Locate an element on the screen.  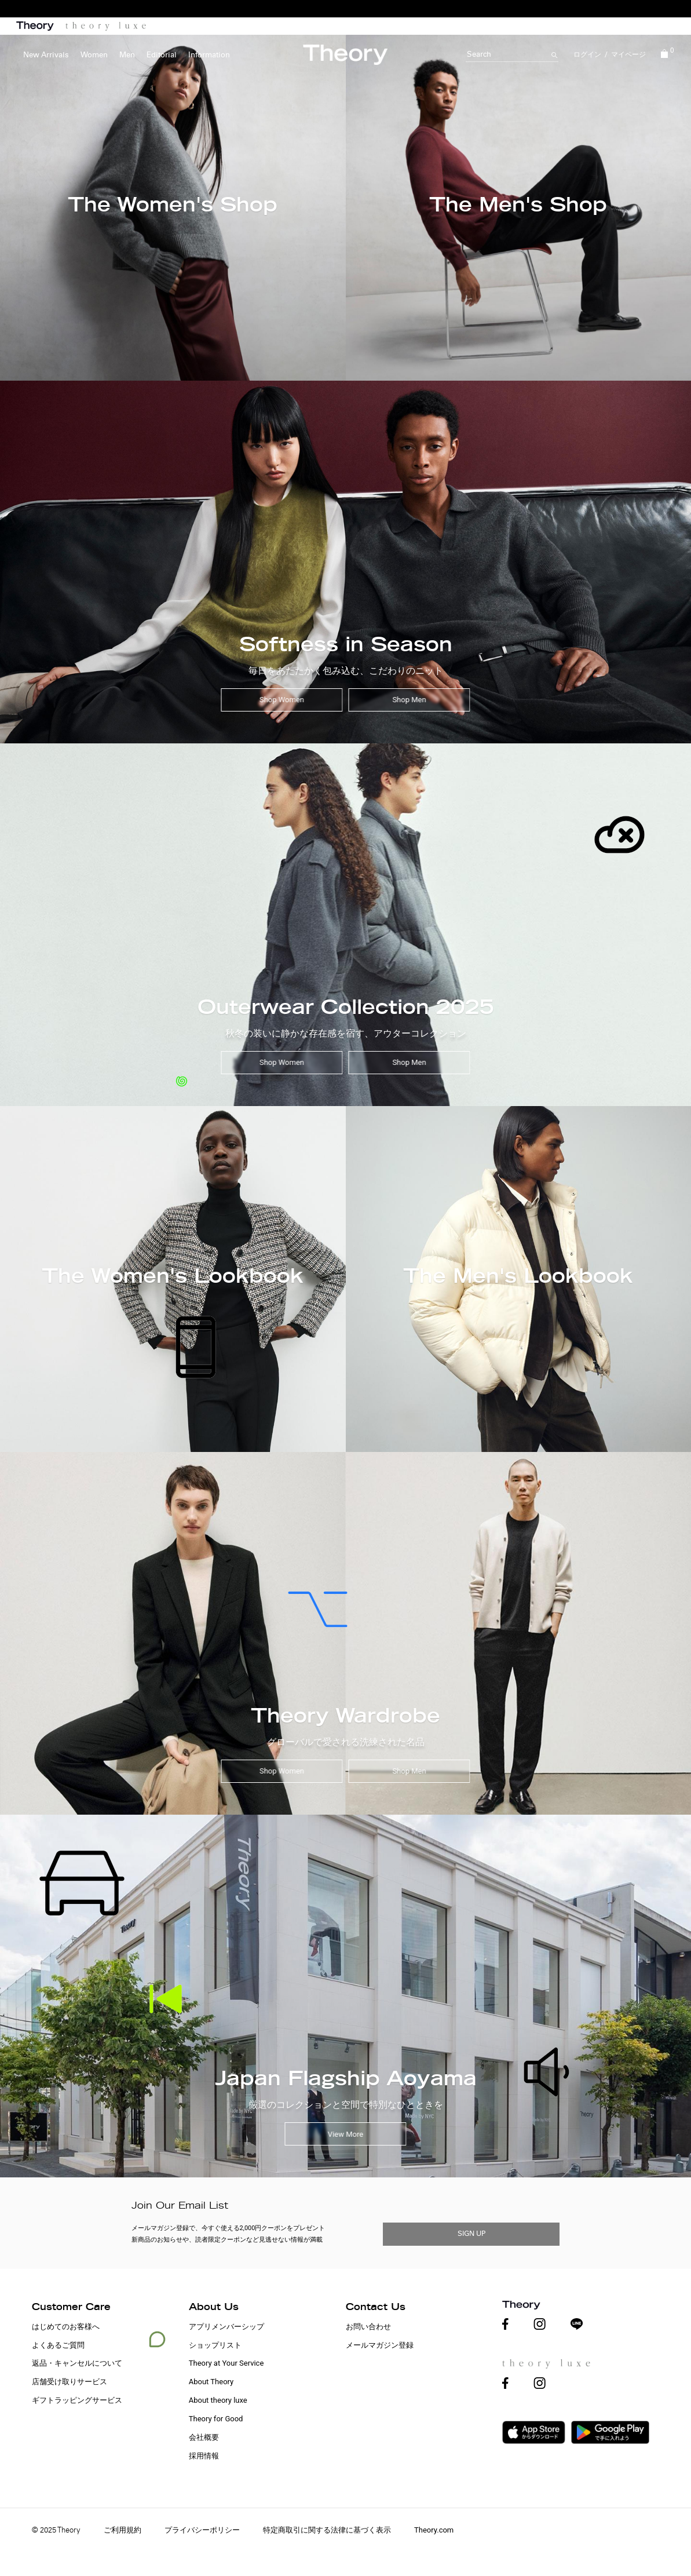
switch to mobile view is located at coordinates (196, 1347).